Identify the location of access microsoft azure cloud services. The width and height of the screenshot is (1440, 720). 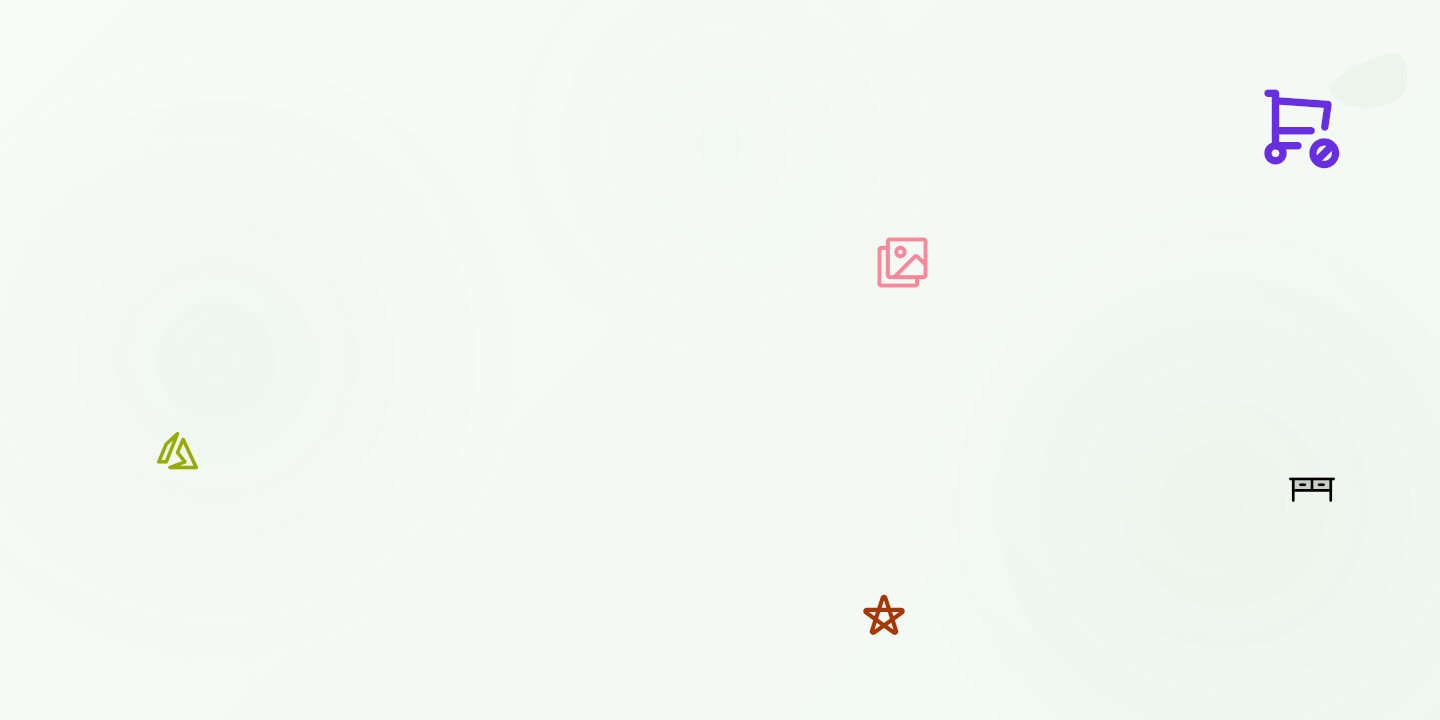
(177, 452).